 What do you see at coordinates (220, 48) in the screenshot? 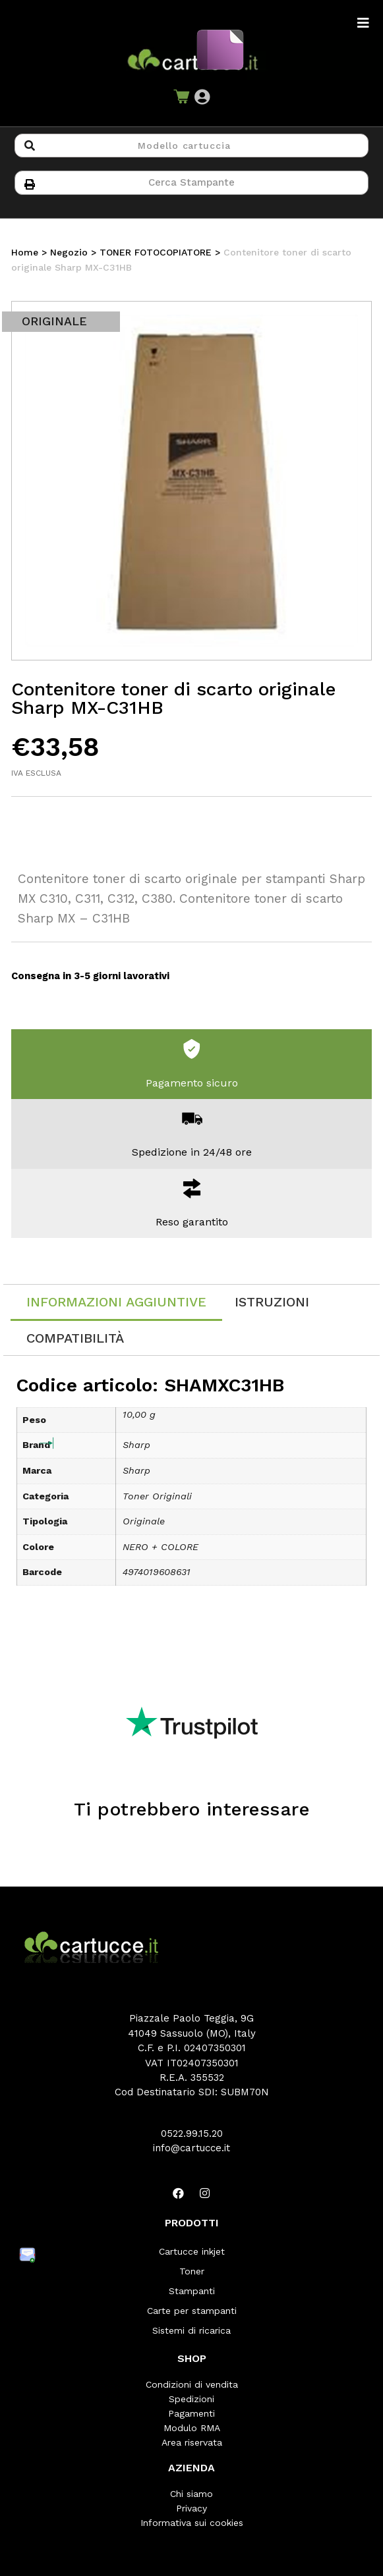
I see `change desktop wallpaper settings` at bounding box center [220, 48].